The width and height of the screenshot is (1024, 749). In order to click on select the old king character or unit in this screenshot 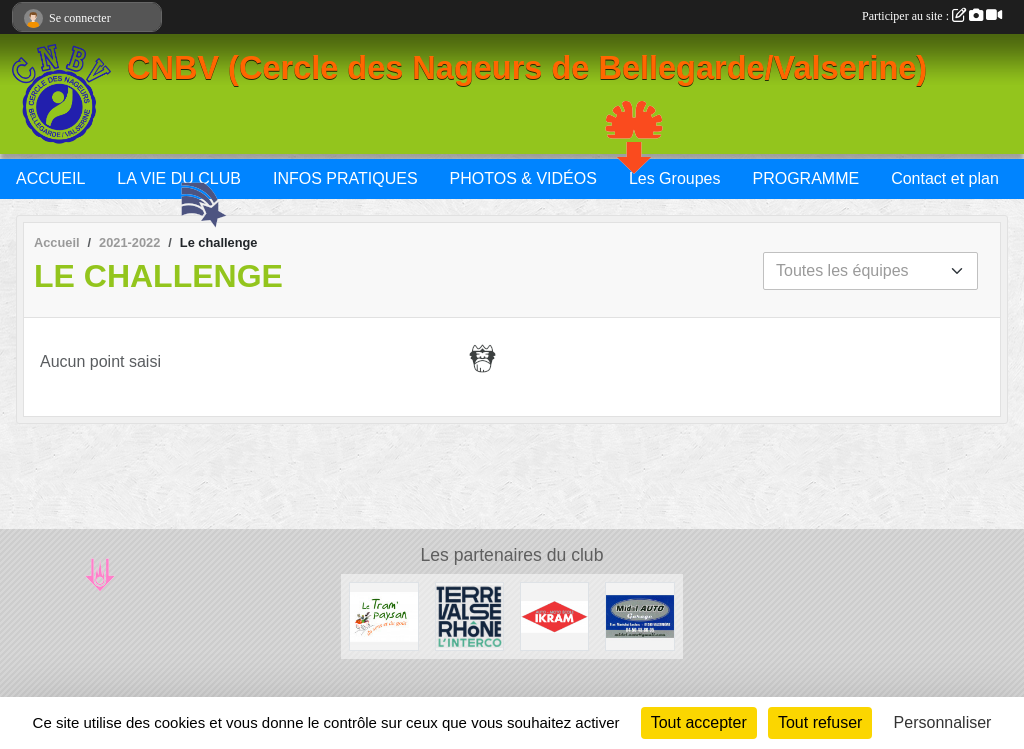, I will do `click(482, 358)`.